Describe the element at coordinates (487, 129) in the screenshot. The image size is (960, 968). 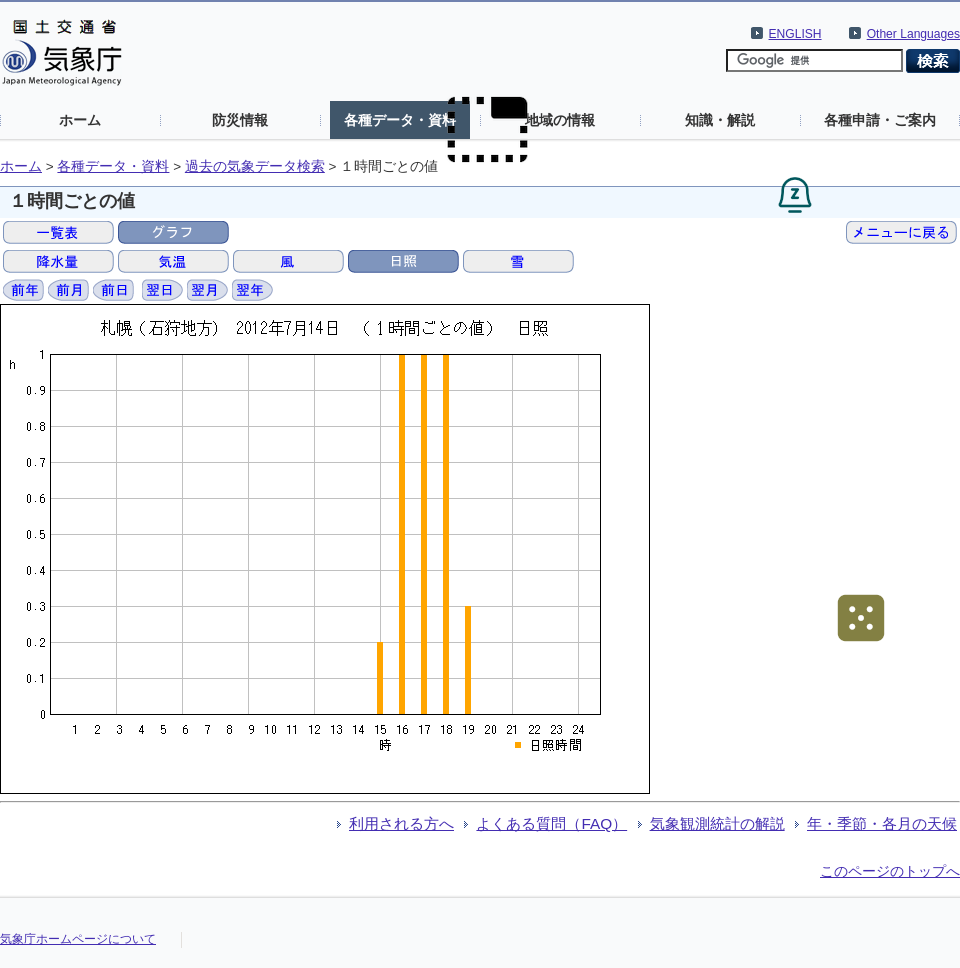
I see `an inactive or background browser tab` at that location.